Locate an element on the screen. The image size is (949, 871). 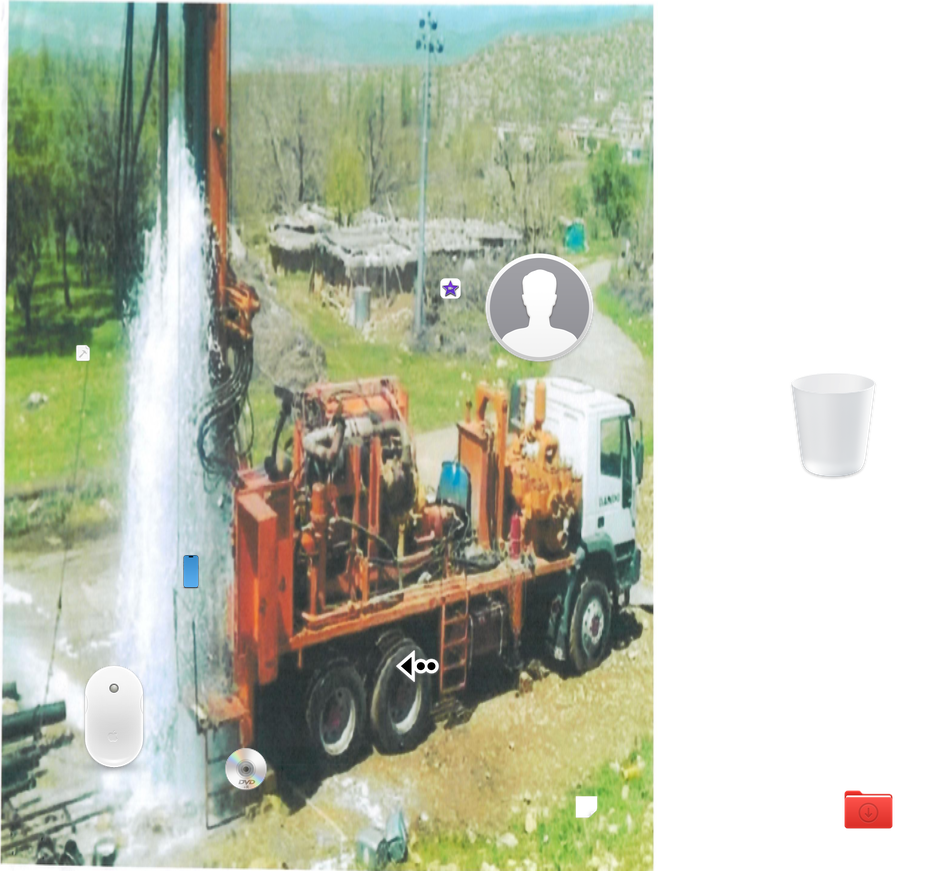
connected iPhone device is located at coordinates (191, 572).